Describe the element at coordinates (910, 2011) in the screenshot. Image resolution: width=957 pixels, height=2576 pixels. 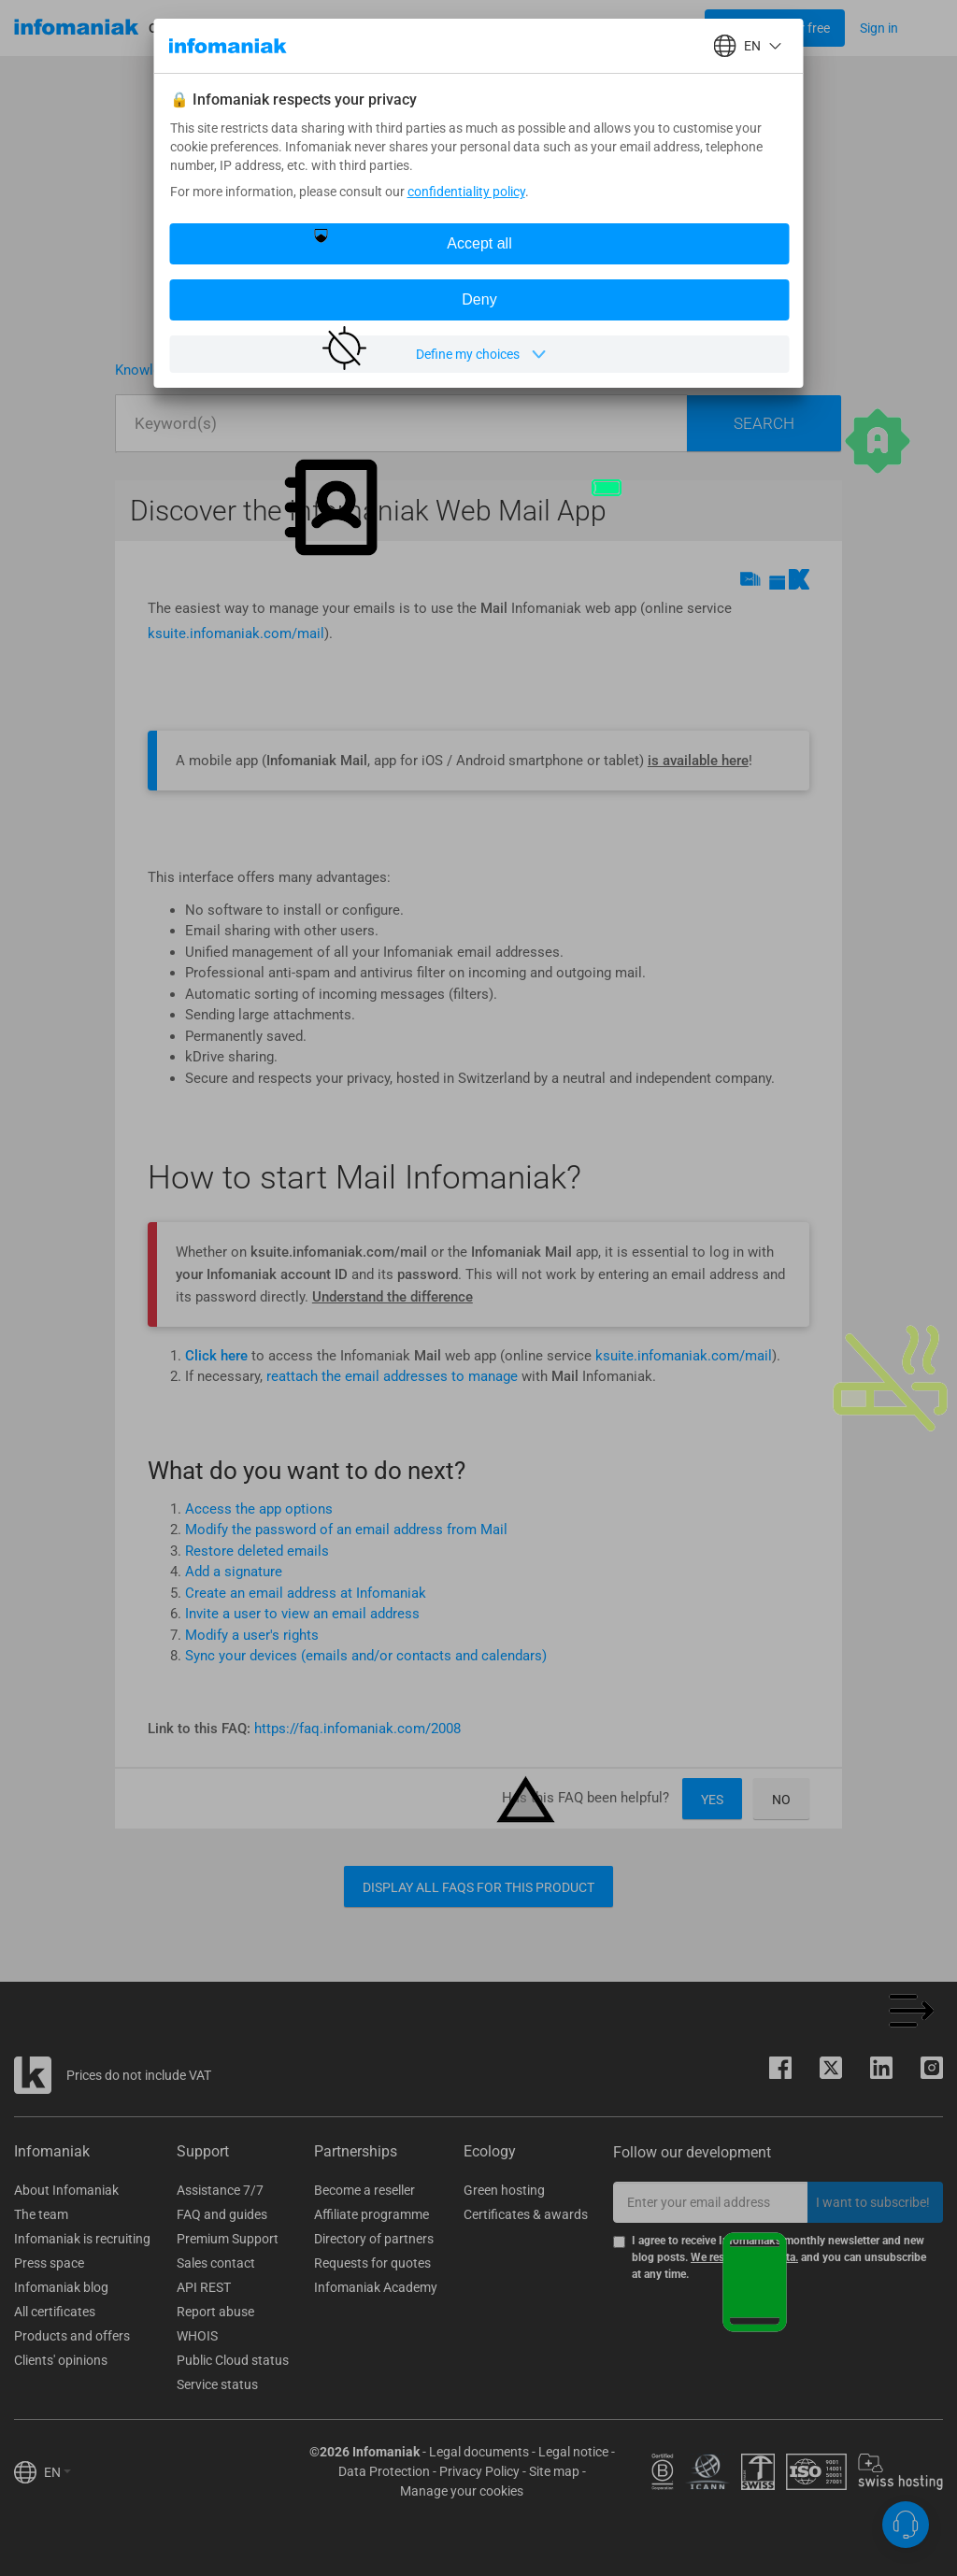
I see `disable text wrapping in editor` at that location.